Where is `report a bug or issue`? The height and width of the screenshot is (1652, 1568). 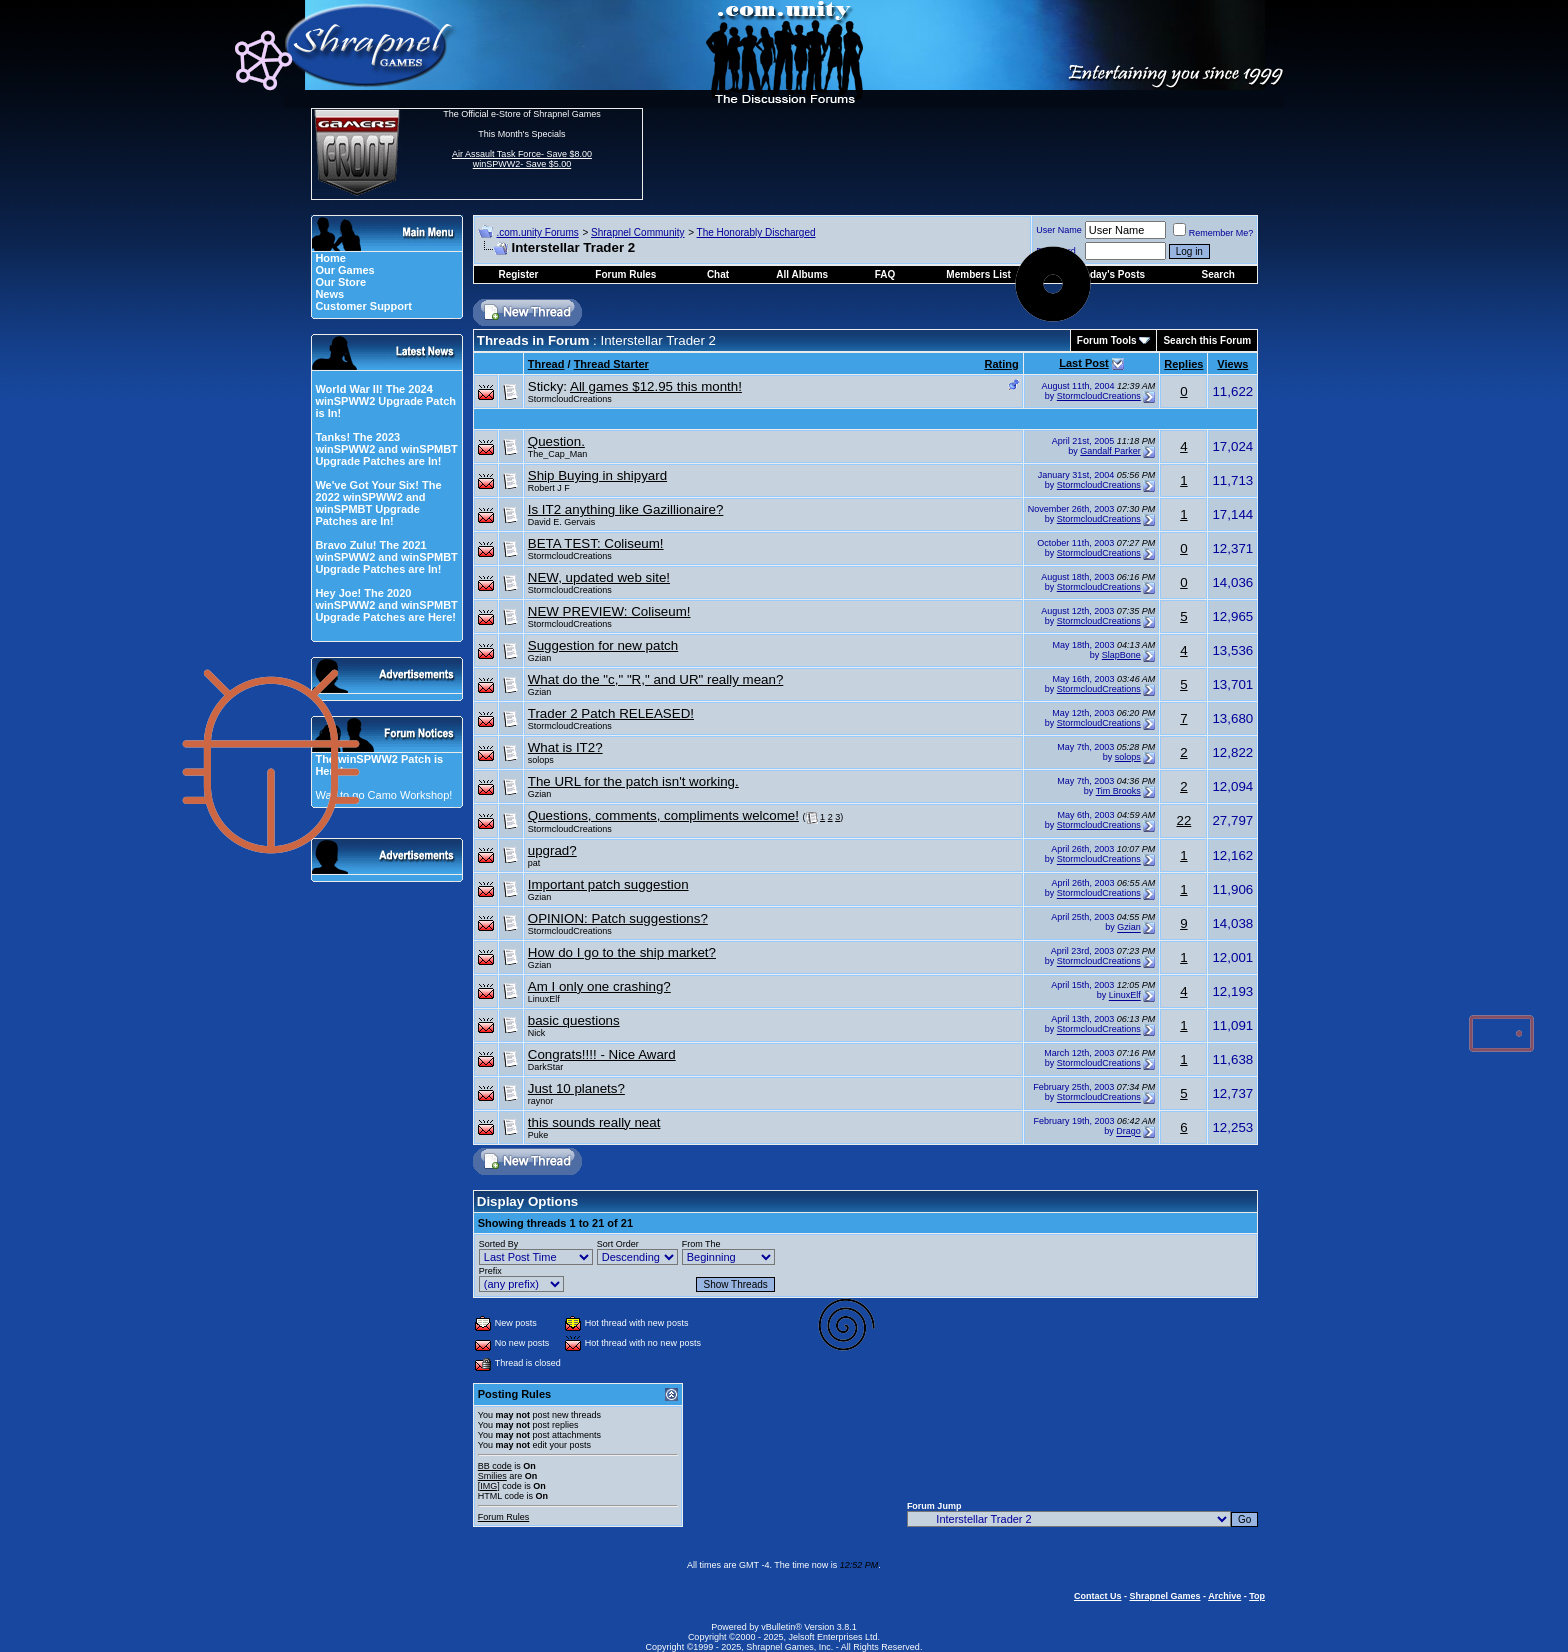 report a bug or issue is located at coordinates (271, 758).